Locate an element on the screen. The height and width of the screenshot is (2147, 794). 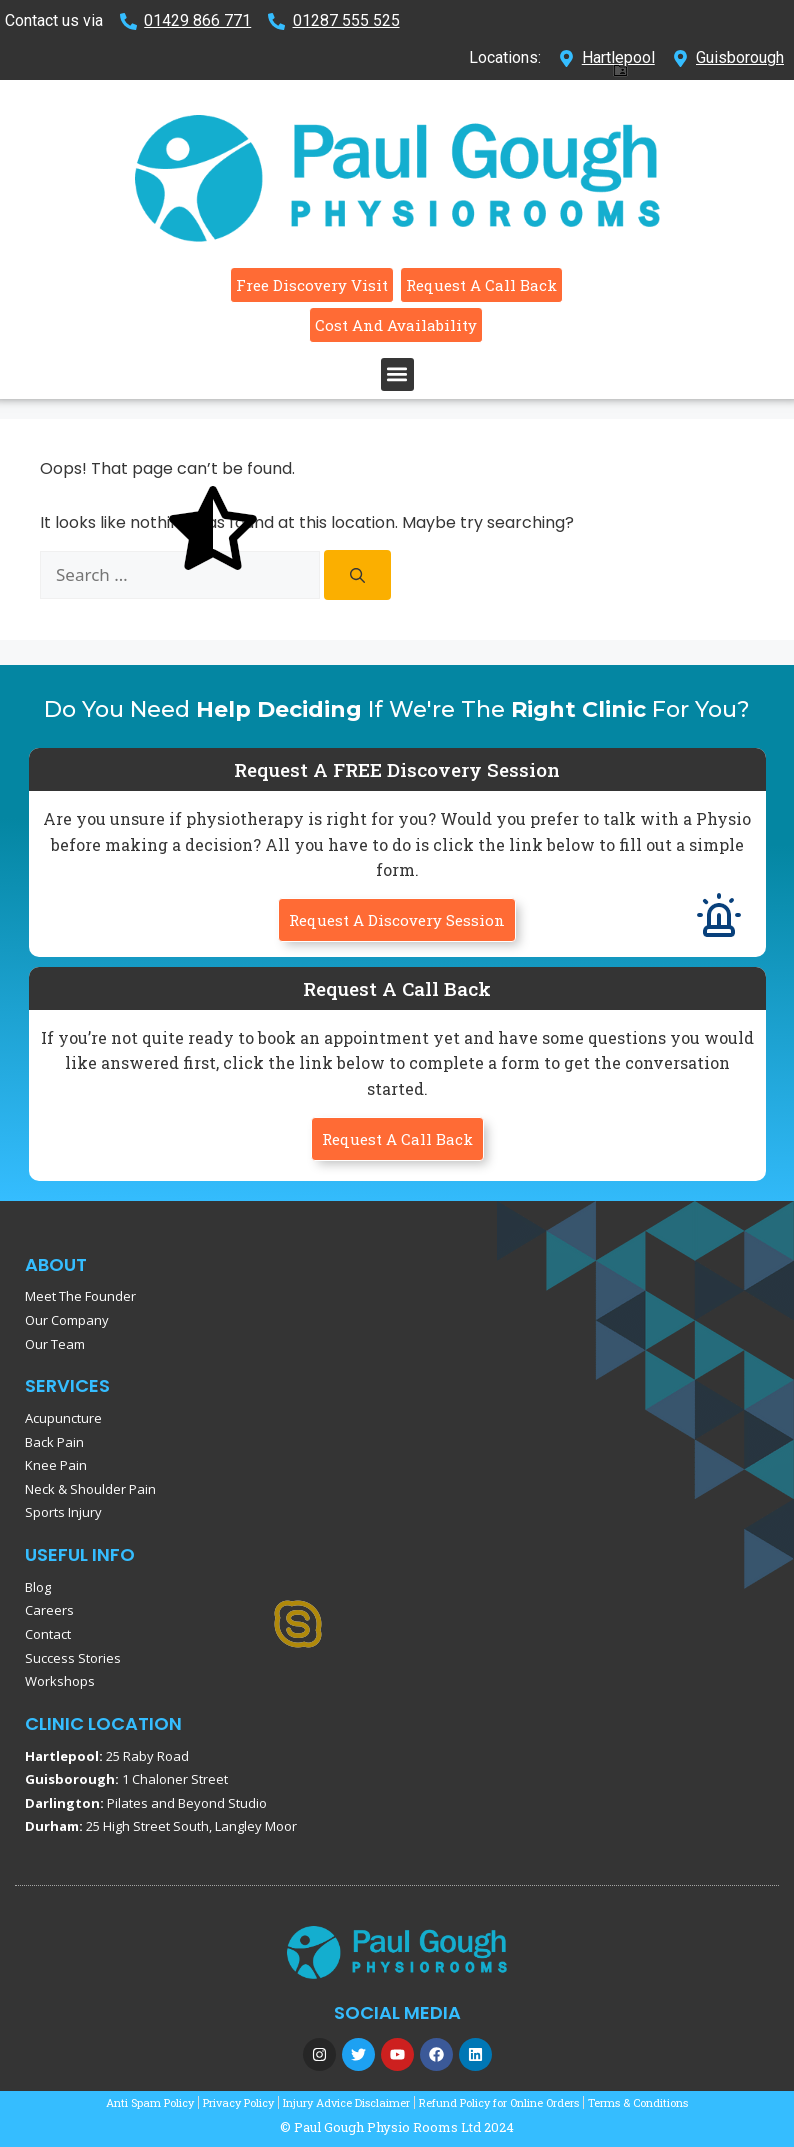
indicates a partial or half-star rating is located at coordinates (213, 530).